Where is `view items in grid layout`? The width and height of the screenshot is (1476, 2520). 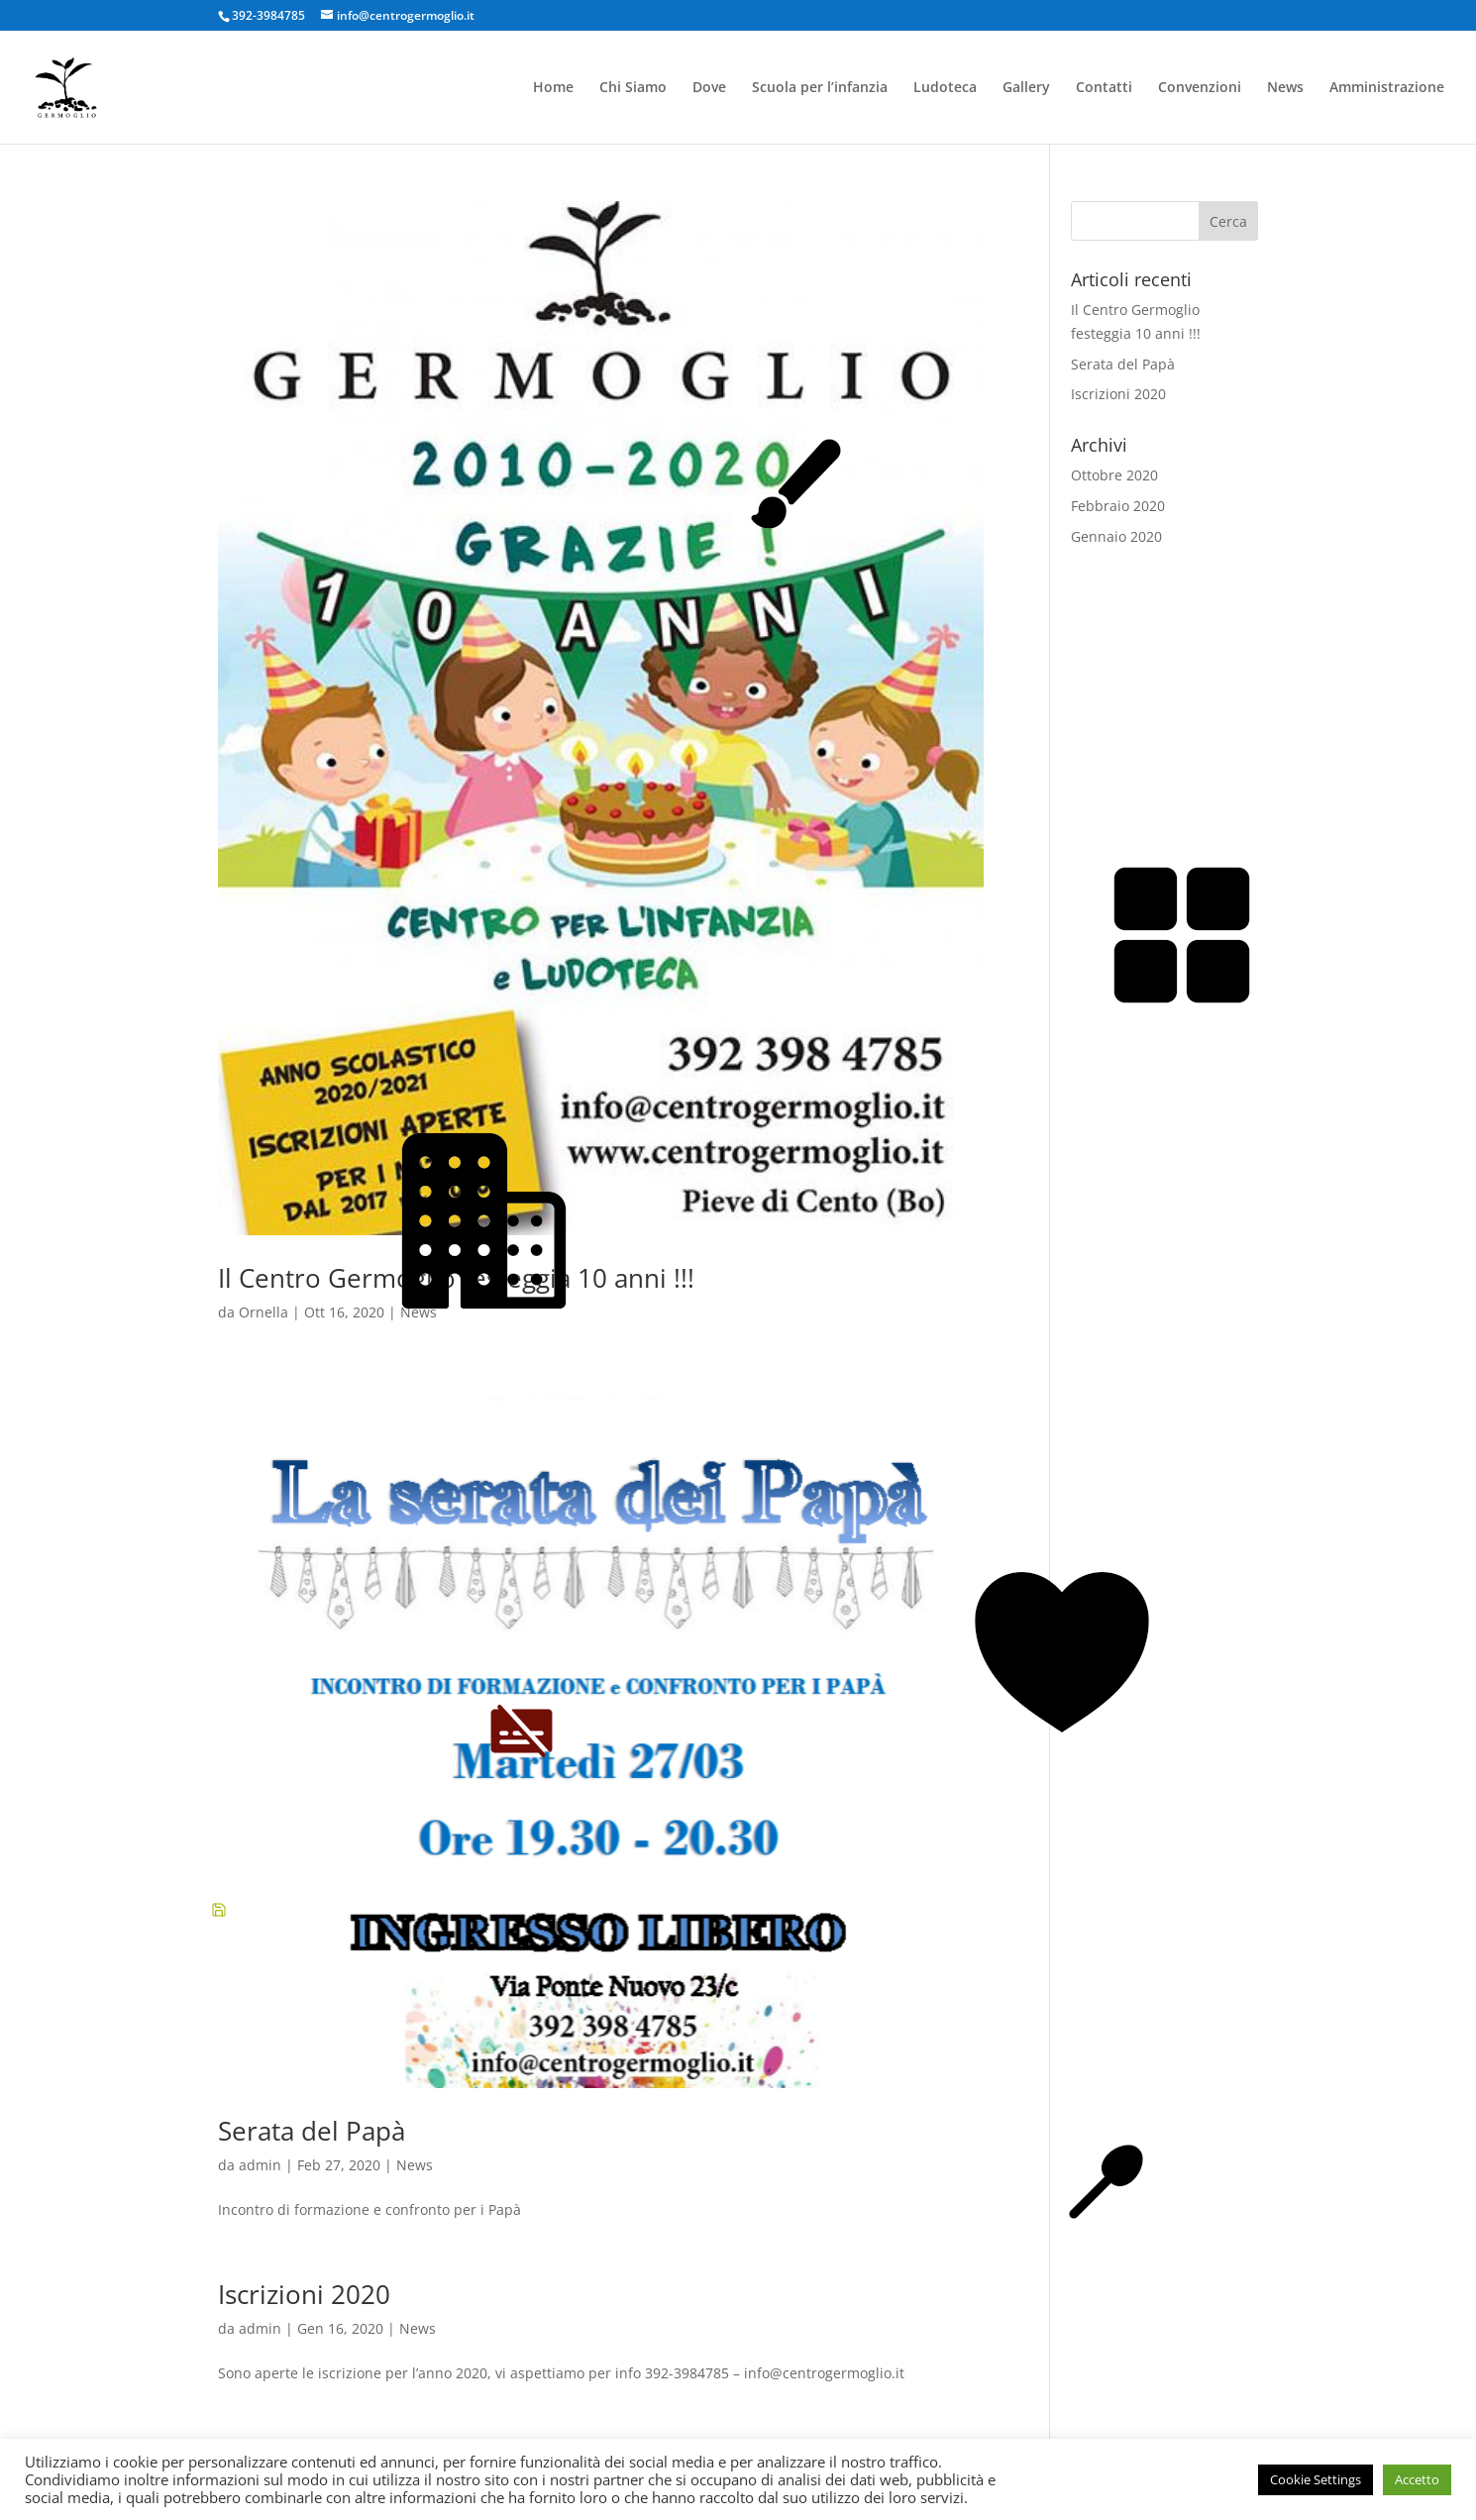
view items in grid layout is located at coordinates (1182, 935).